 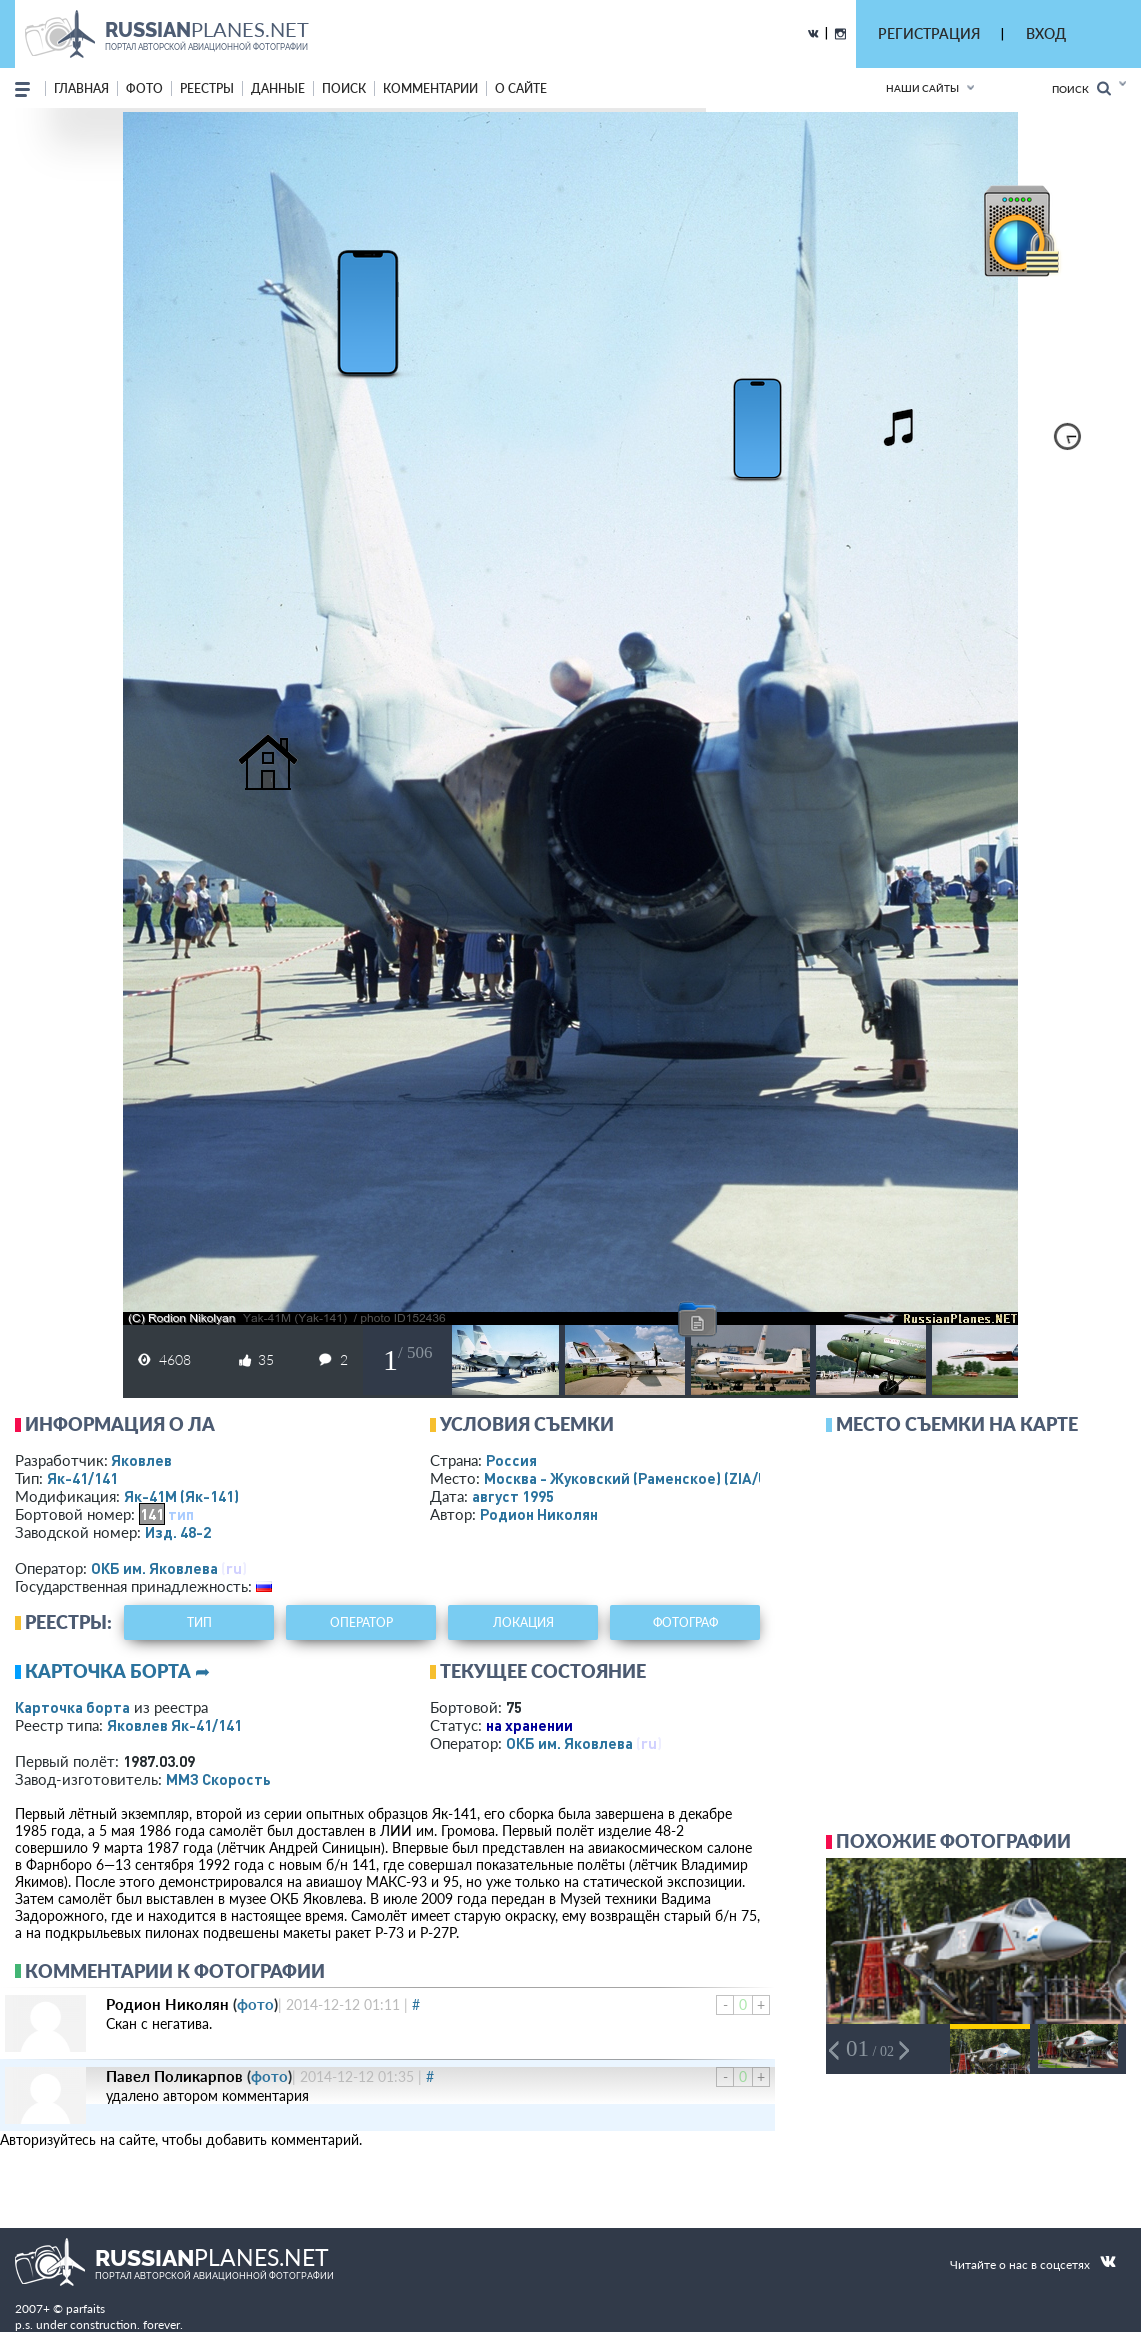 I want to click on view recently accessed files or items, so click(x=1066, y=435).